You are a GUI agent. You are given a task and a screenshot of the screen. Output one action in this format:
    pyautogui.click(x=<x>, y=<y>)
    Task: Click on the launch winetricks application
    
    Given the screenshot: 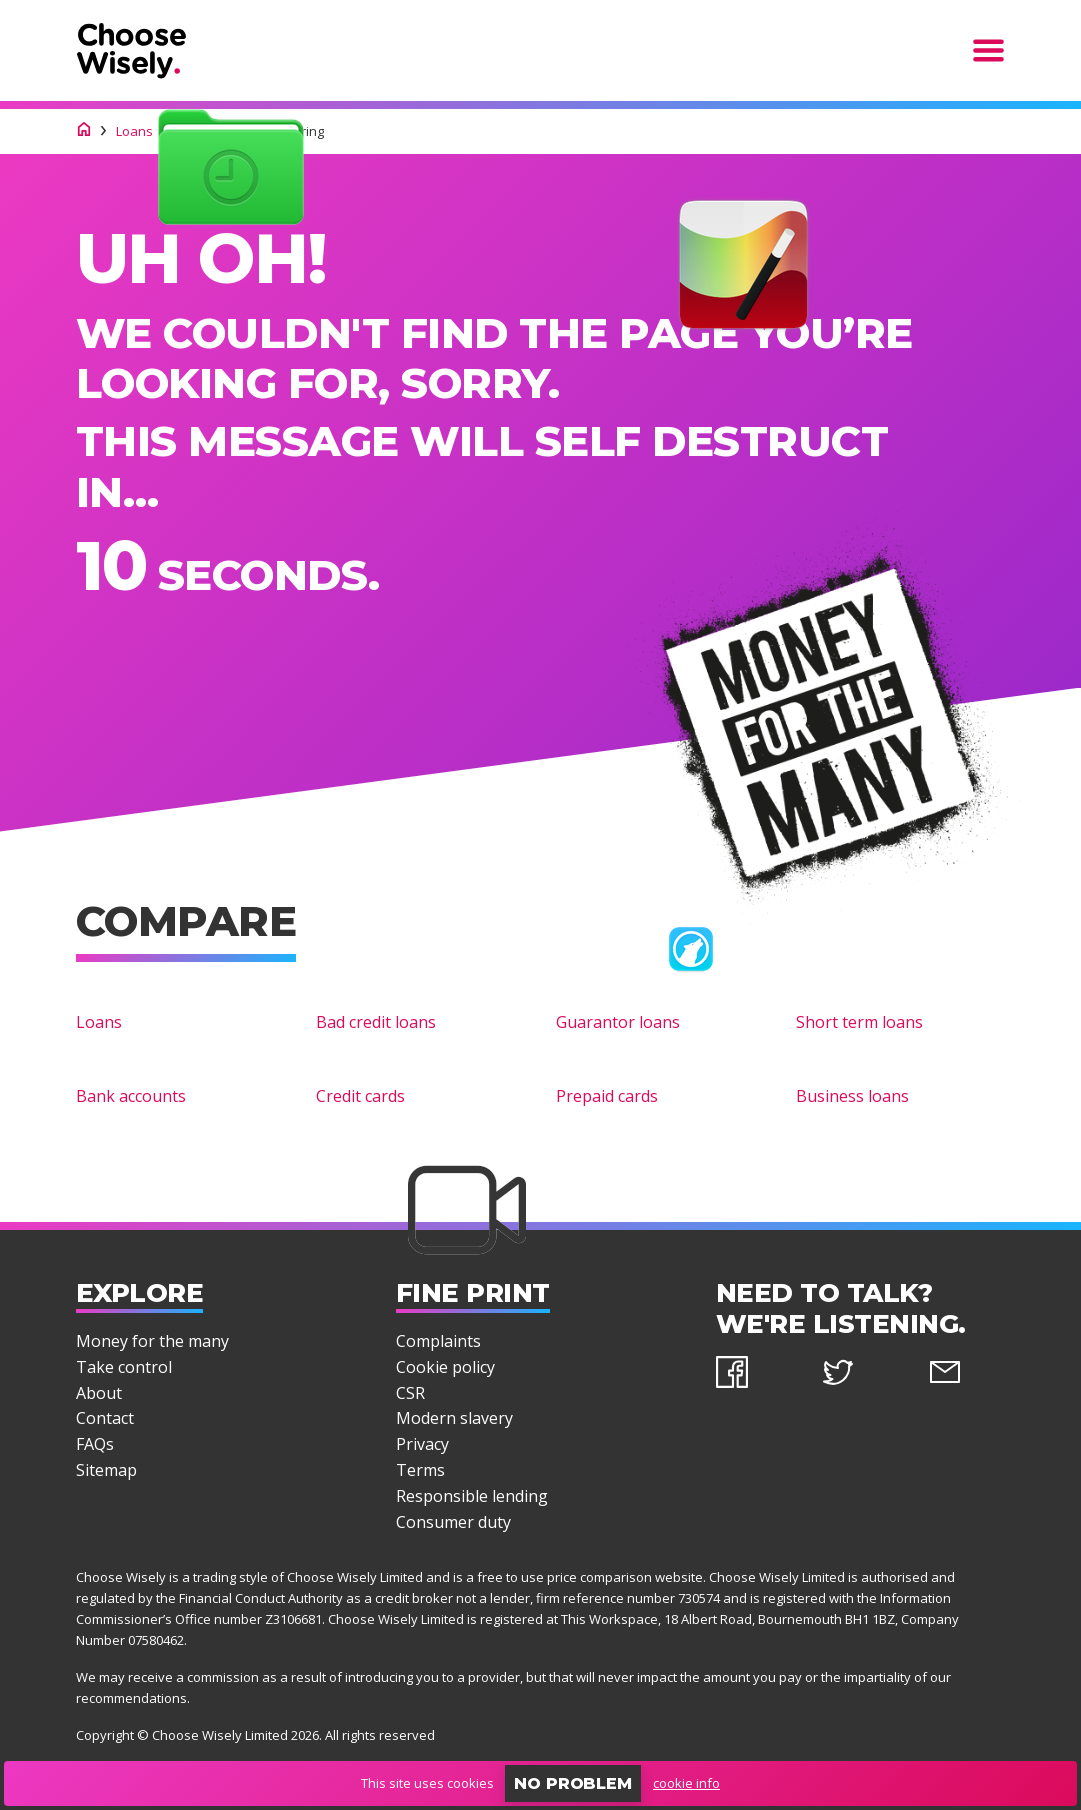 What is the action you would take?
    pyautogui.click(x=743, y=264)
    